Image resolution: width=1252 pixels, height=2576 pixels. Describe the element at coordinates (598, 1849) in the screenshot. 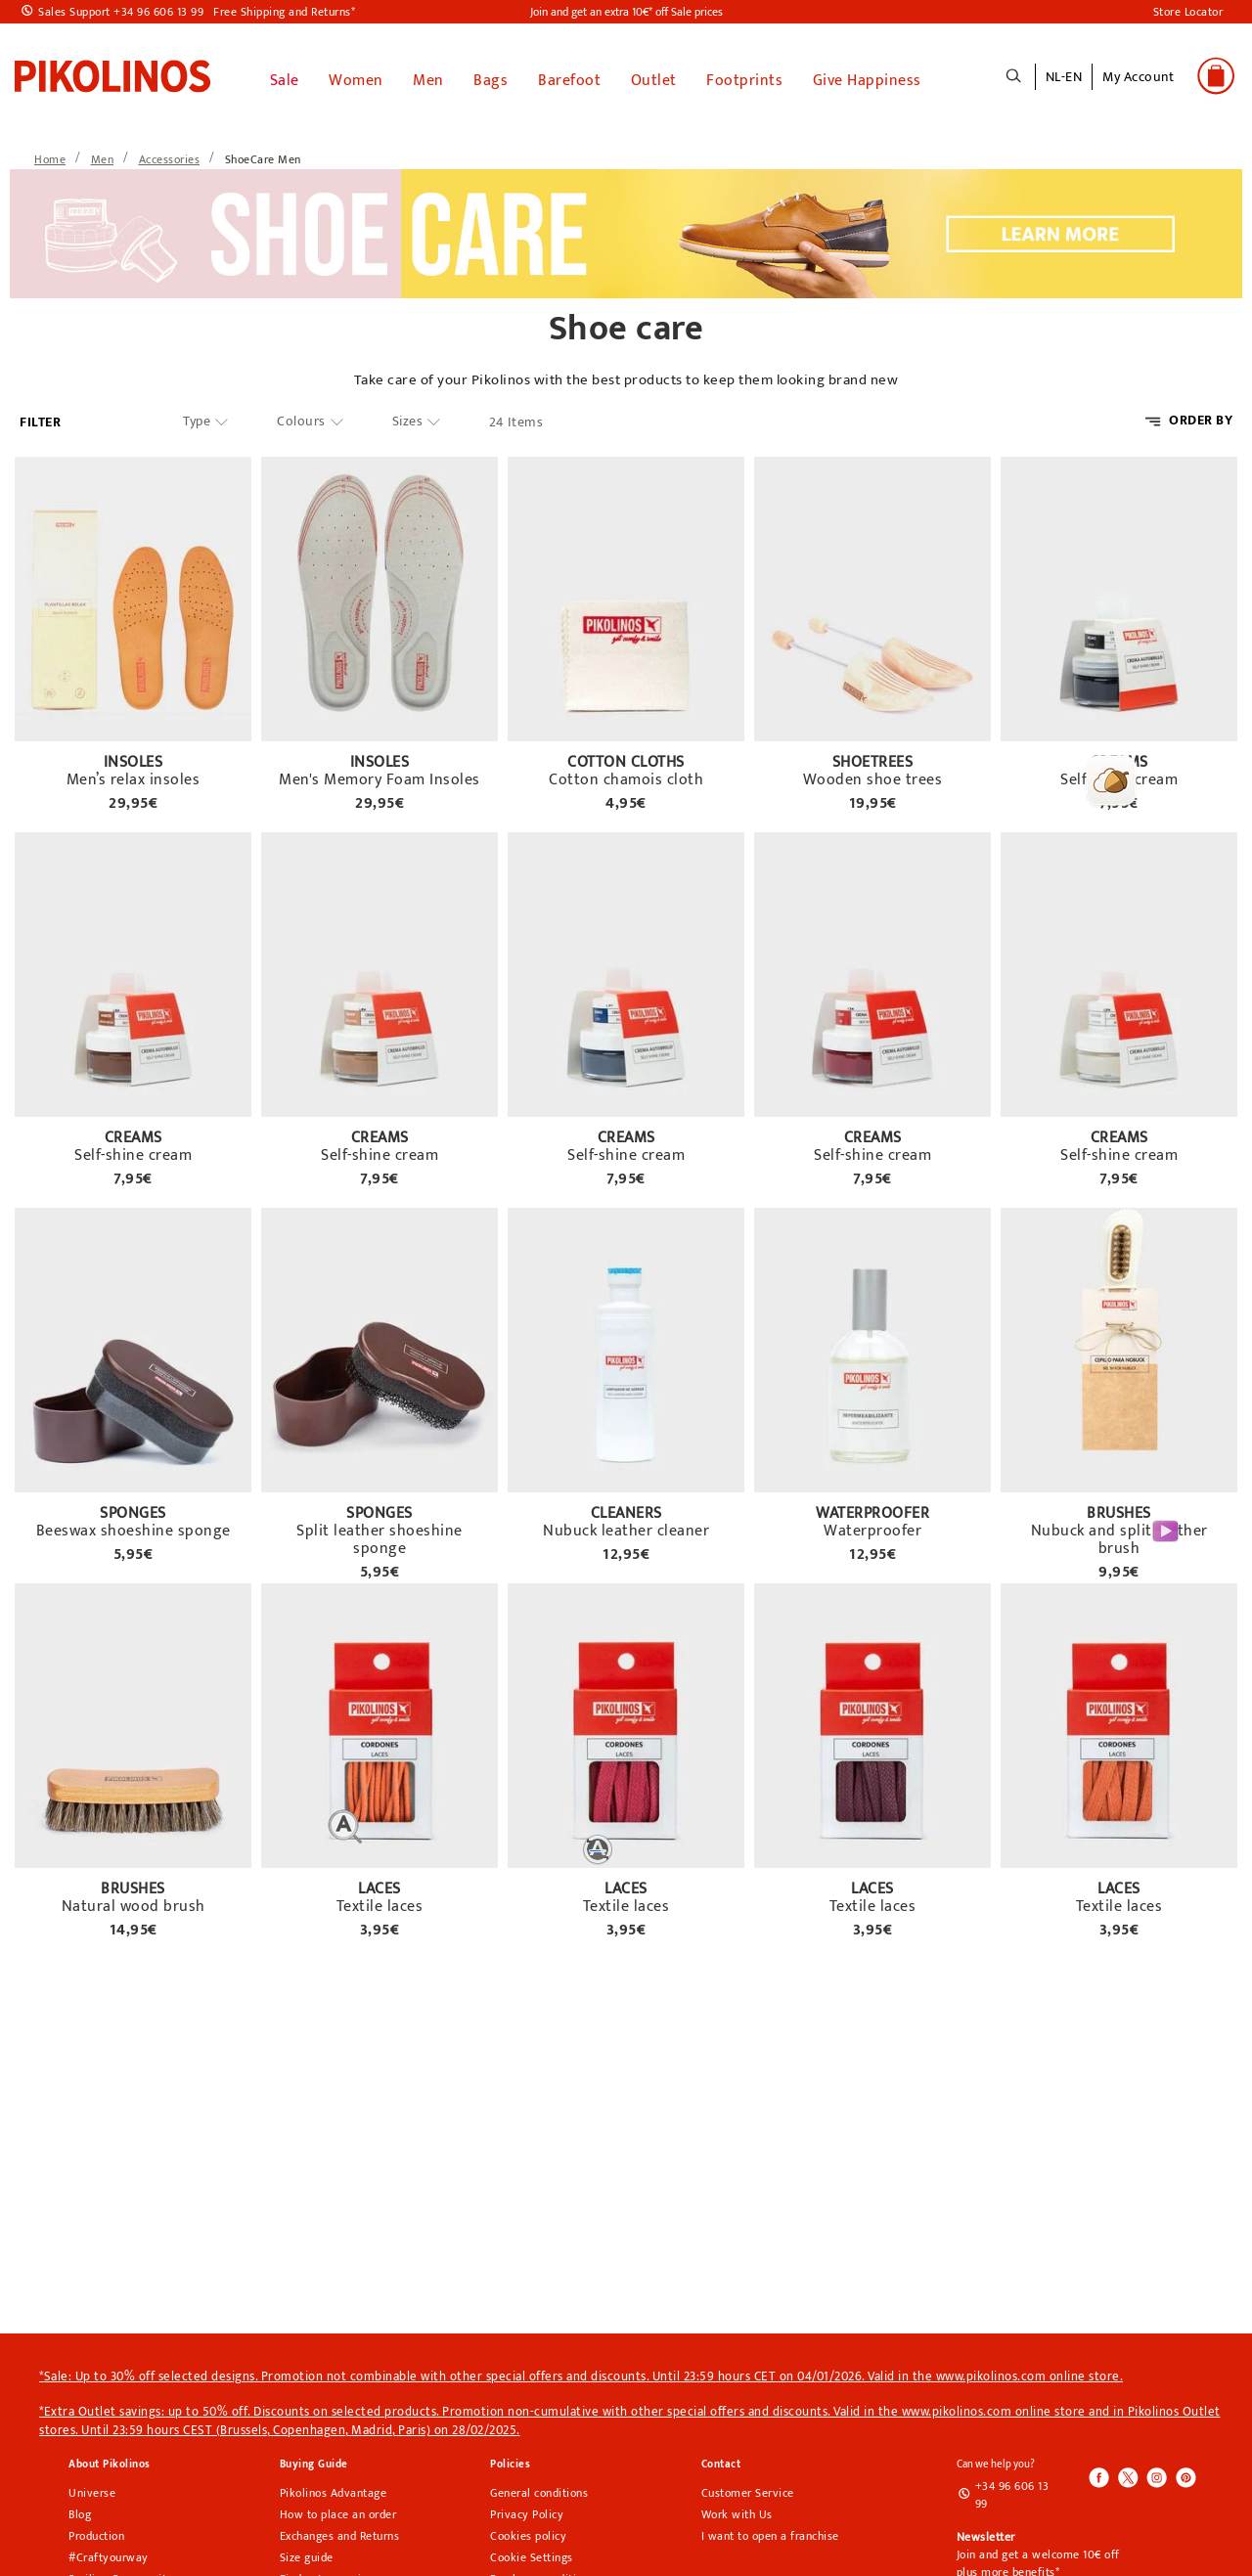

I see `check for available system updates` at that location.